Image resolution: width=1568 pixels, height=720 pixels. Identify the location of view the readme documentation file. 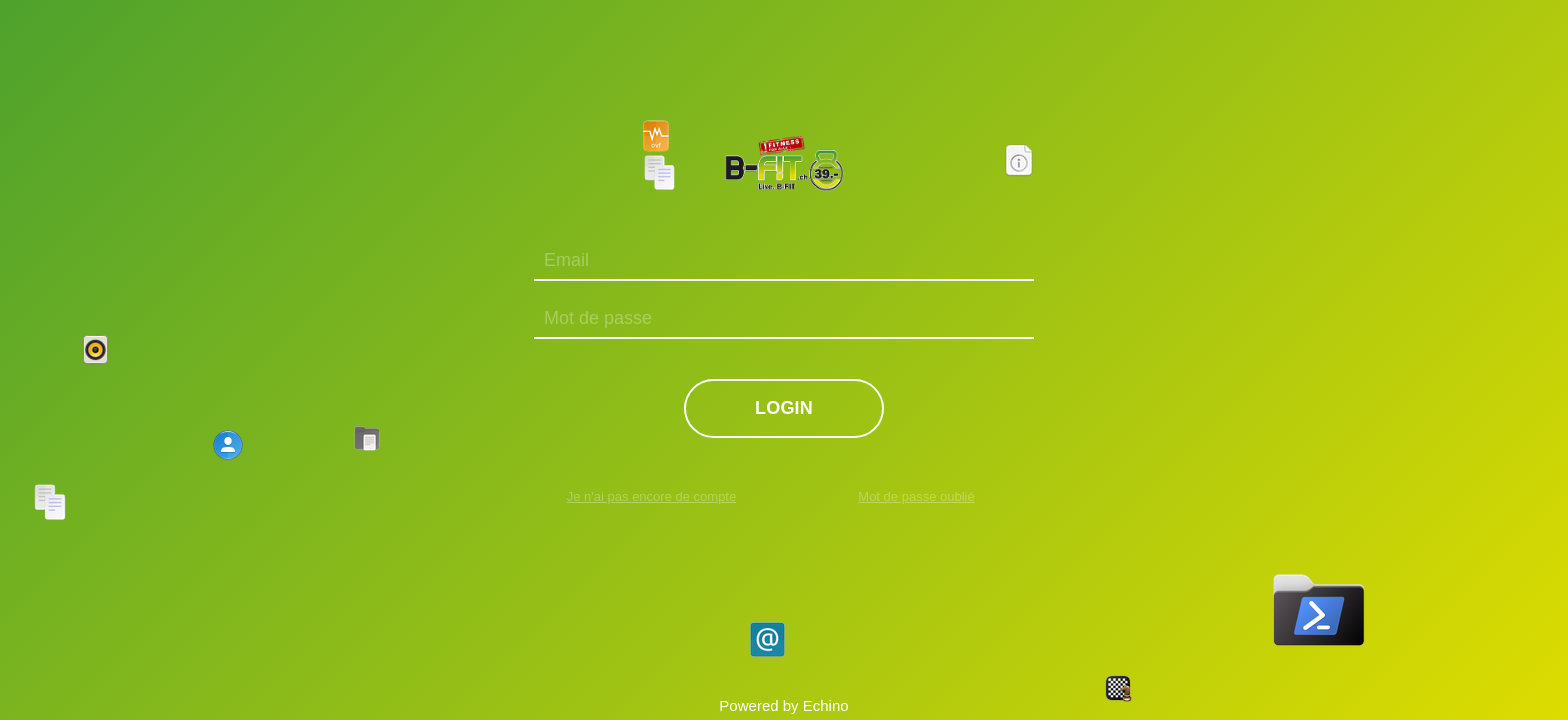
(1019, 160).